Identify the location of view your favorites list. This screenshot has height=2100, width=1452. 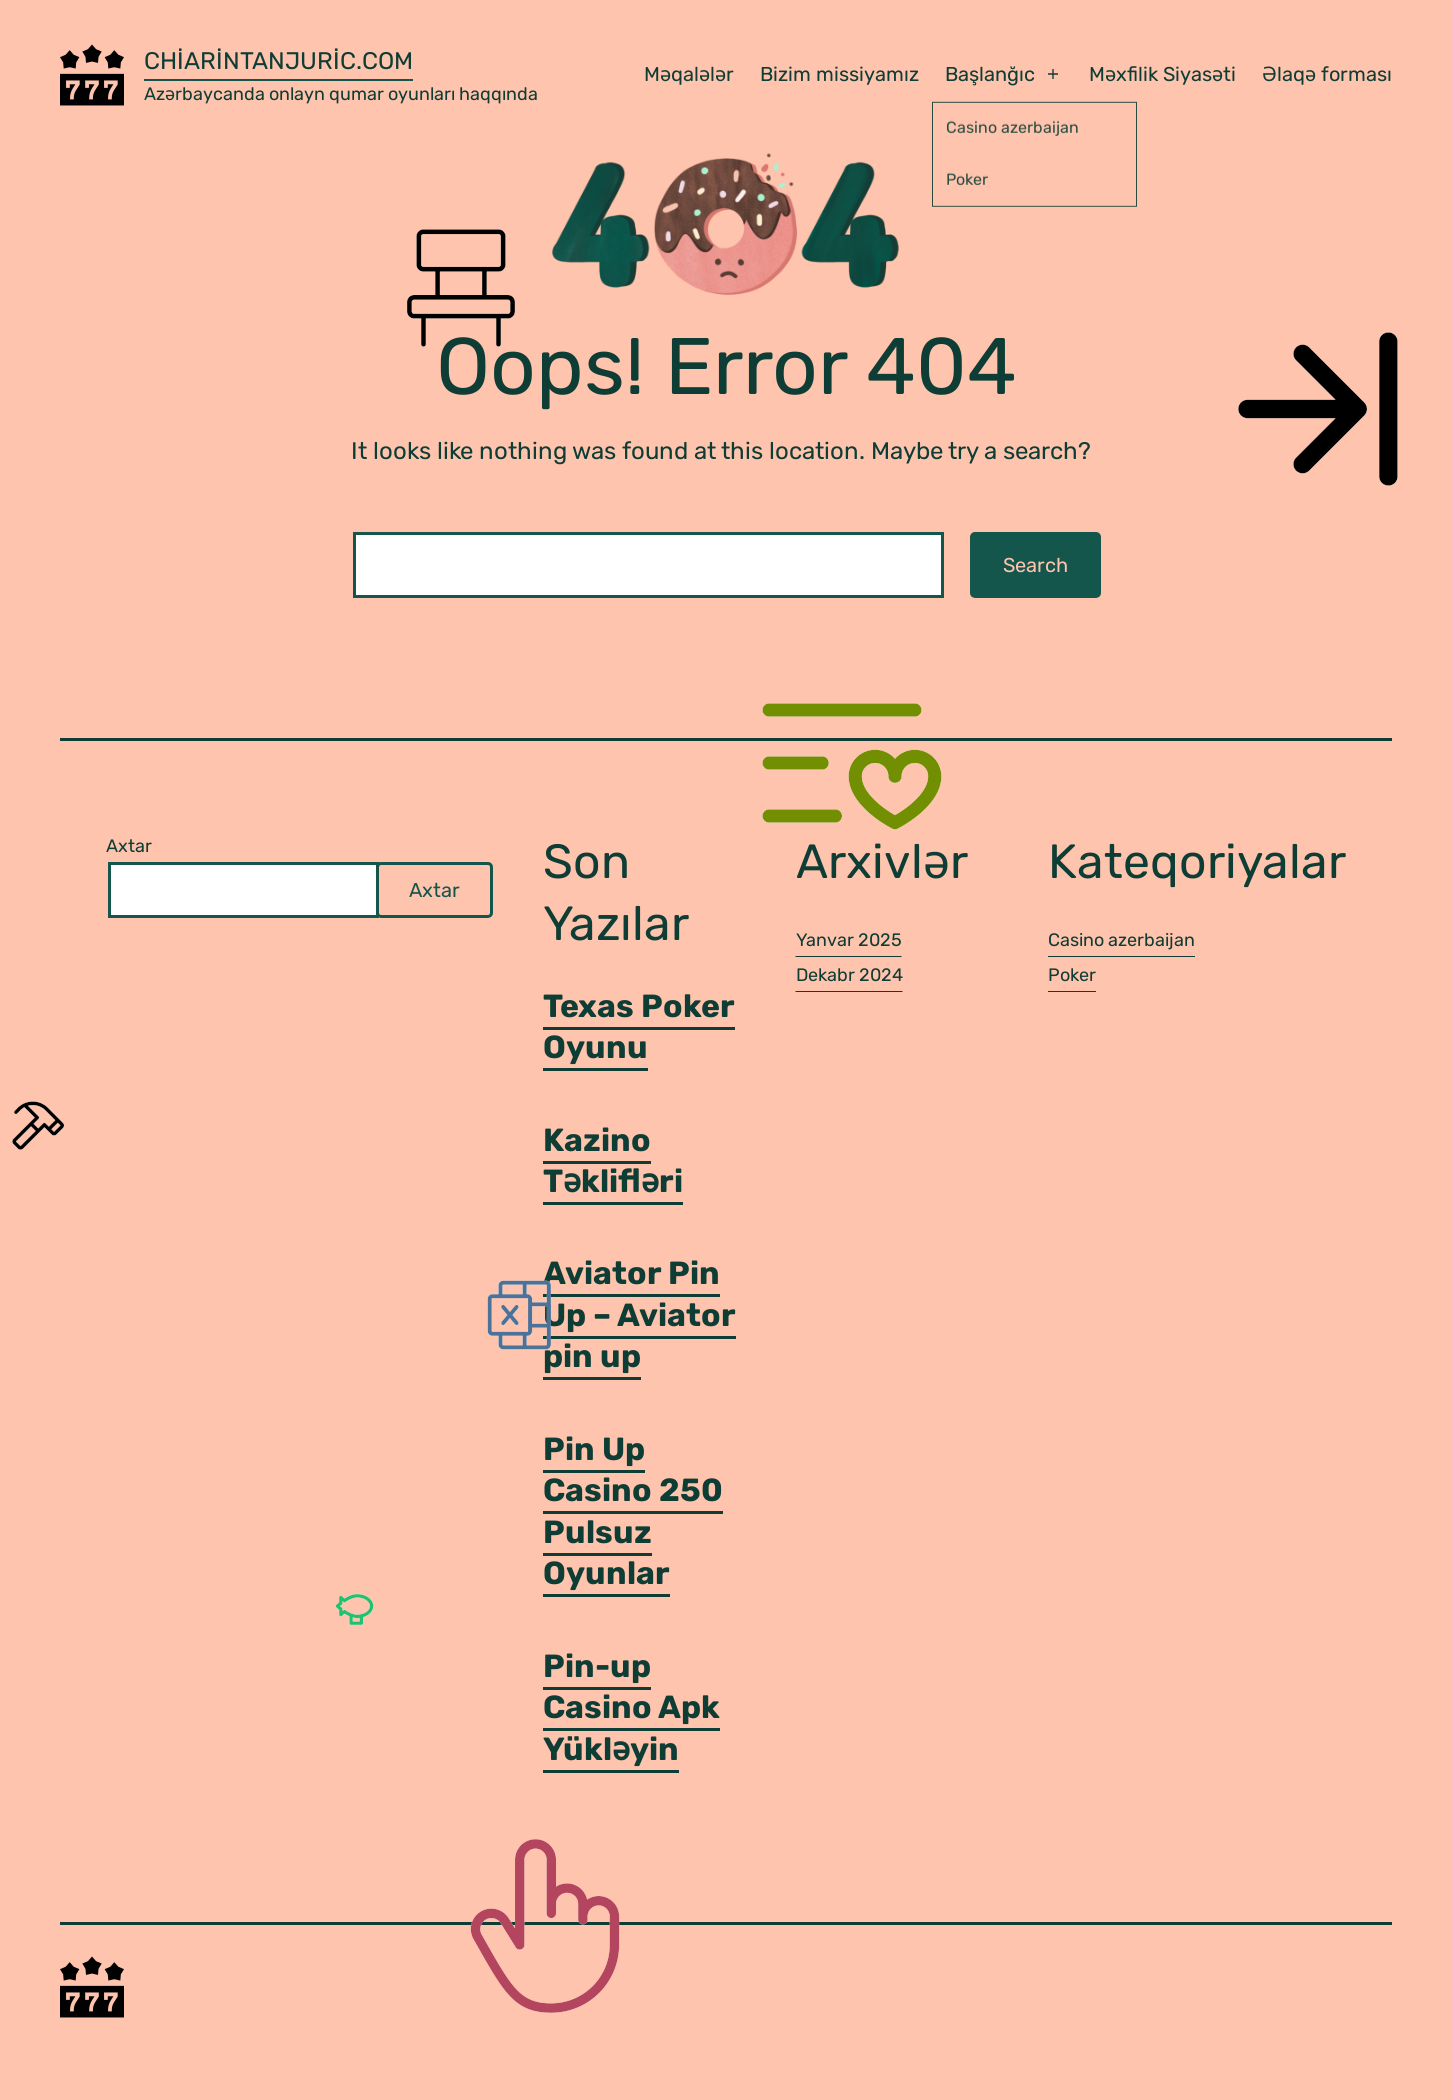
(842, 763).